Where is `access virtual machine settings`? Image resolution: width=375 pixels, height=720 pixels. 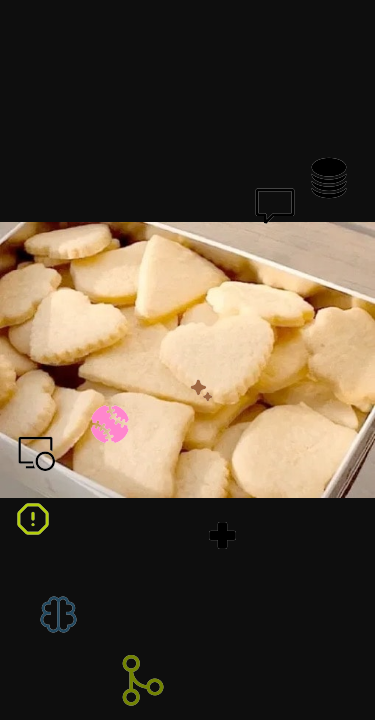 access virtual machine settings is located at coordinates (35, 451).